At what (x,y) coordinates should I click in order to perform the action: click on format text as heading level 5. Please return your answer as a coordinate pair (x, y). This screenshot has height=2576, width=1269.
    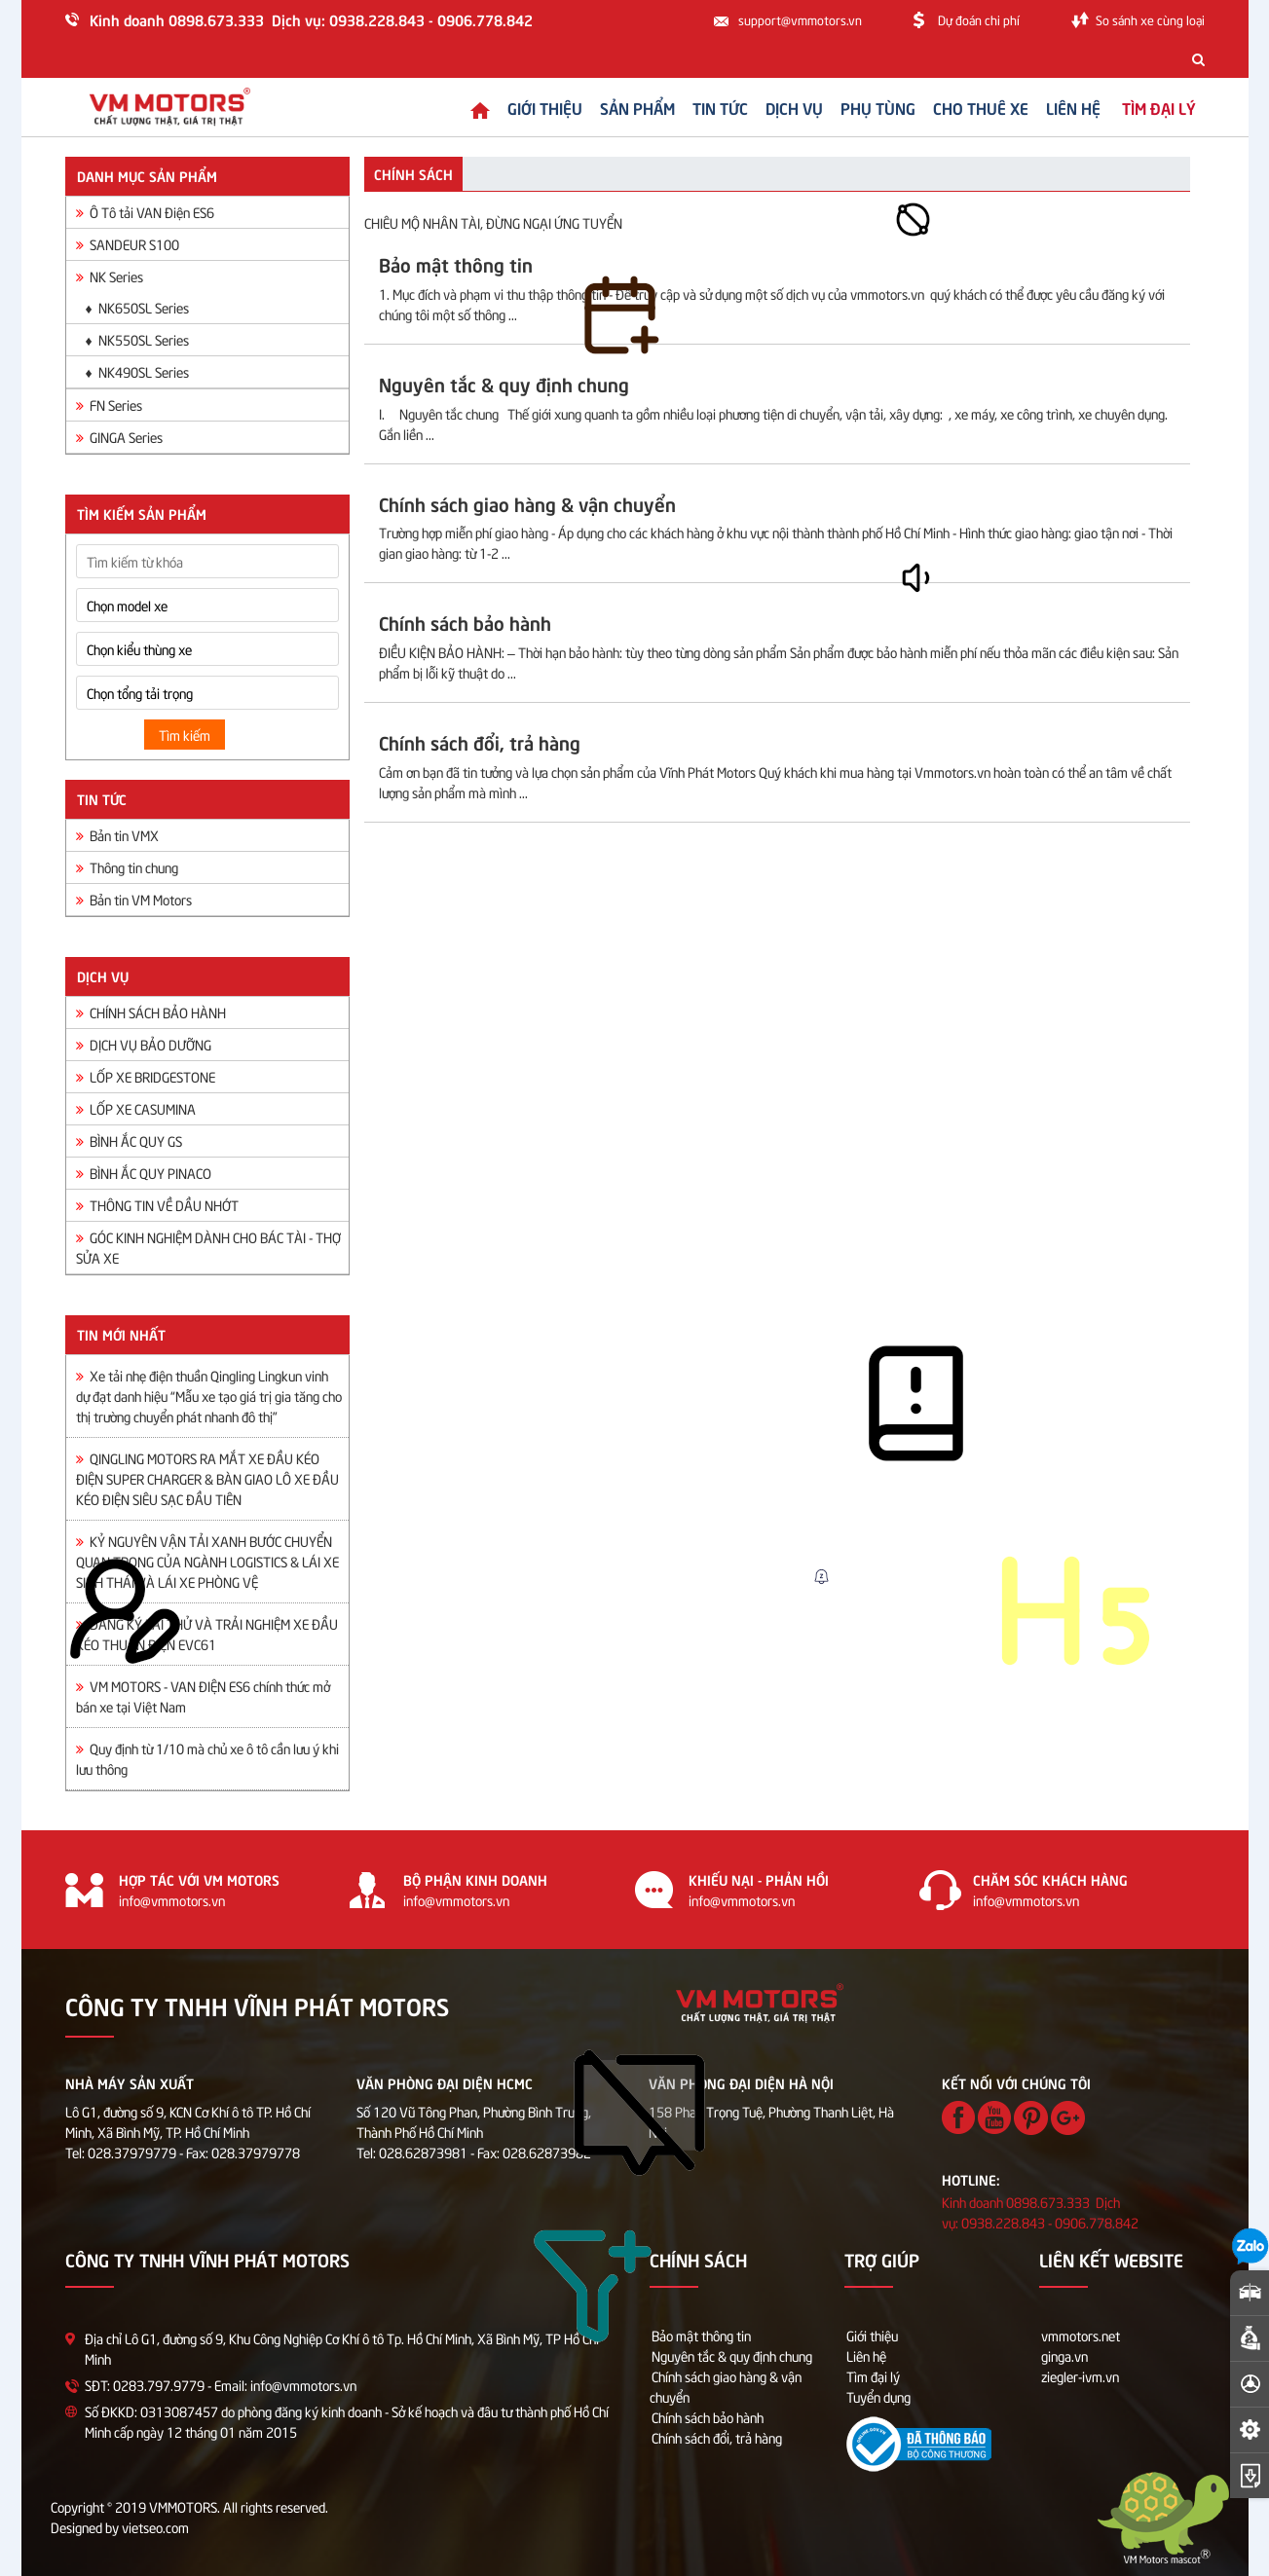
    Looking at the image, I should click on (1071, 1610).